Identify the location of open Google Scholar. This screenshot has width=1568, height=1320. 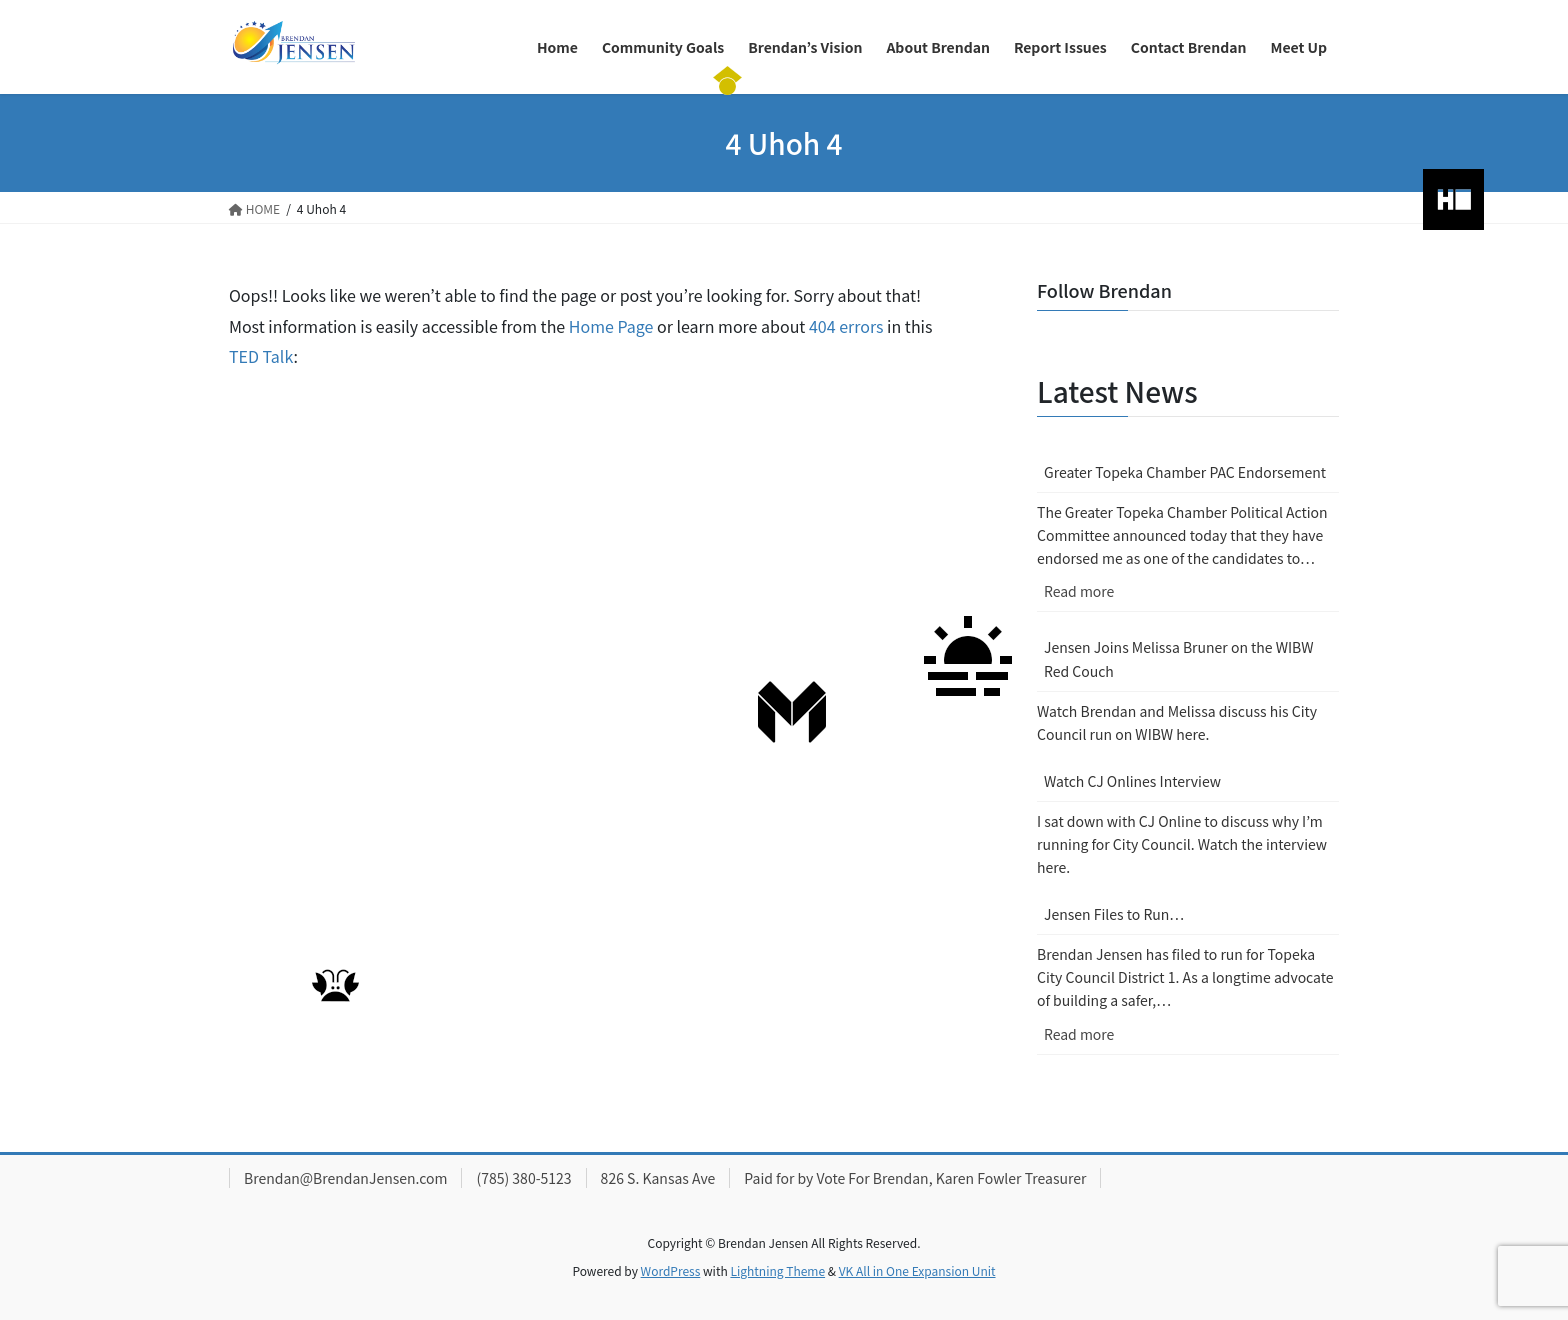
(727, 80).